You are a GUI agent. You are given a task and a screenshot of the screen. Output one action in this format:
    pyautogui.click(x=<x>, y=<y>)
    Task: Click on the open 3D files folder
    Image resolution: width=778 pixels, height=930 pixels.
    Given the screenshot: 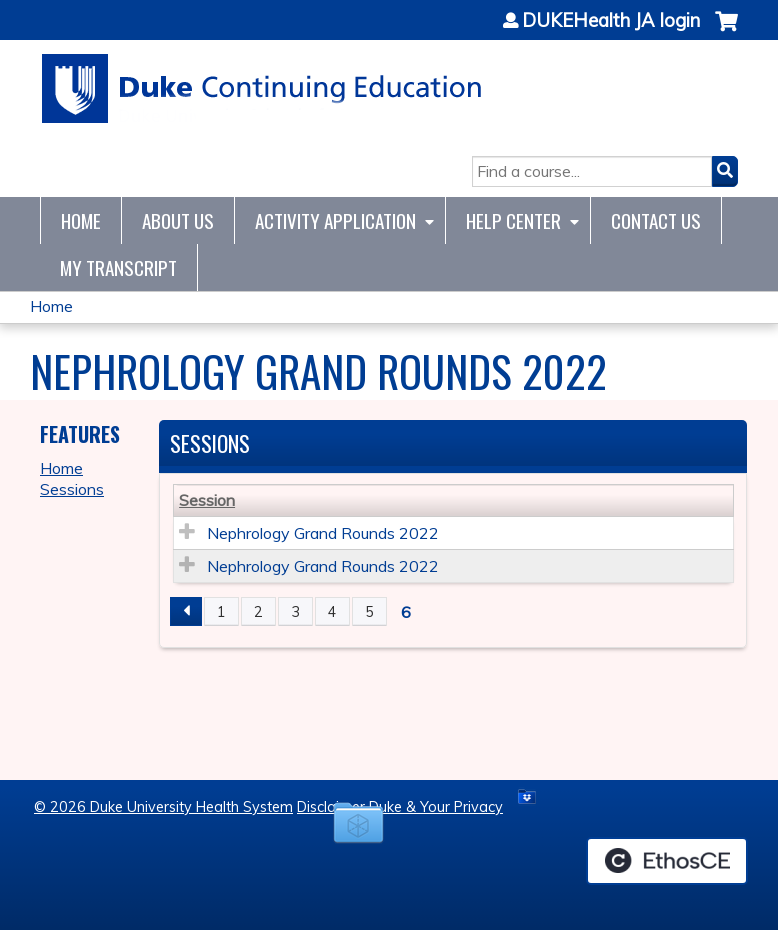 What is the action you would take?
    pyautogui.click(x=358, y=822)
    